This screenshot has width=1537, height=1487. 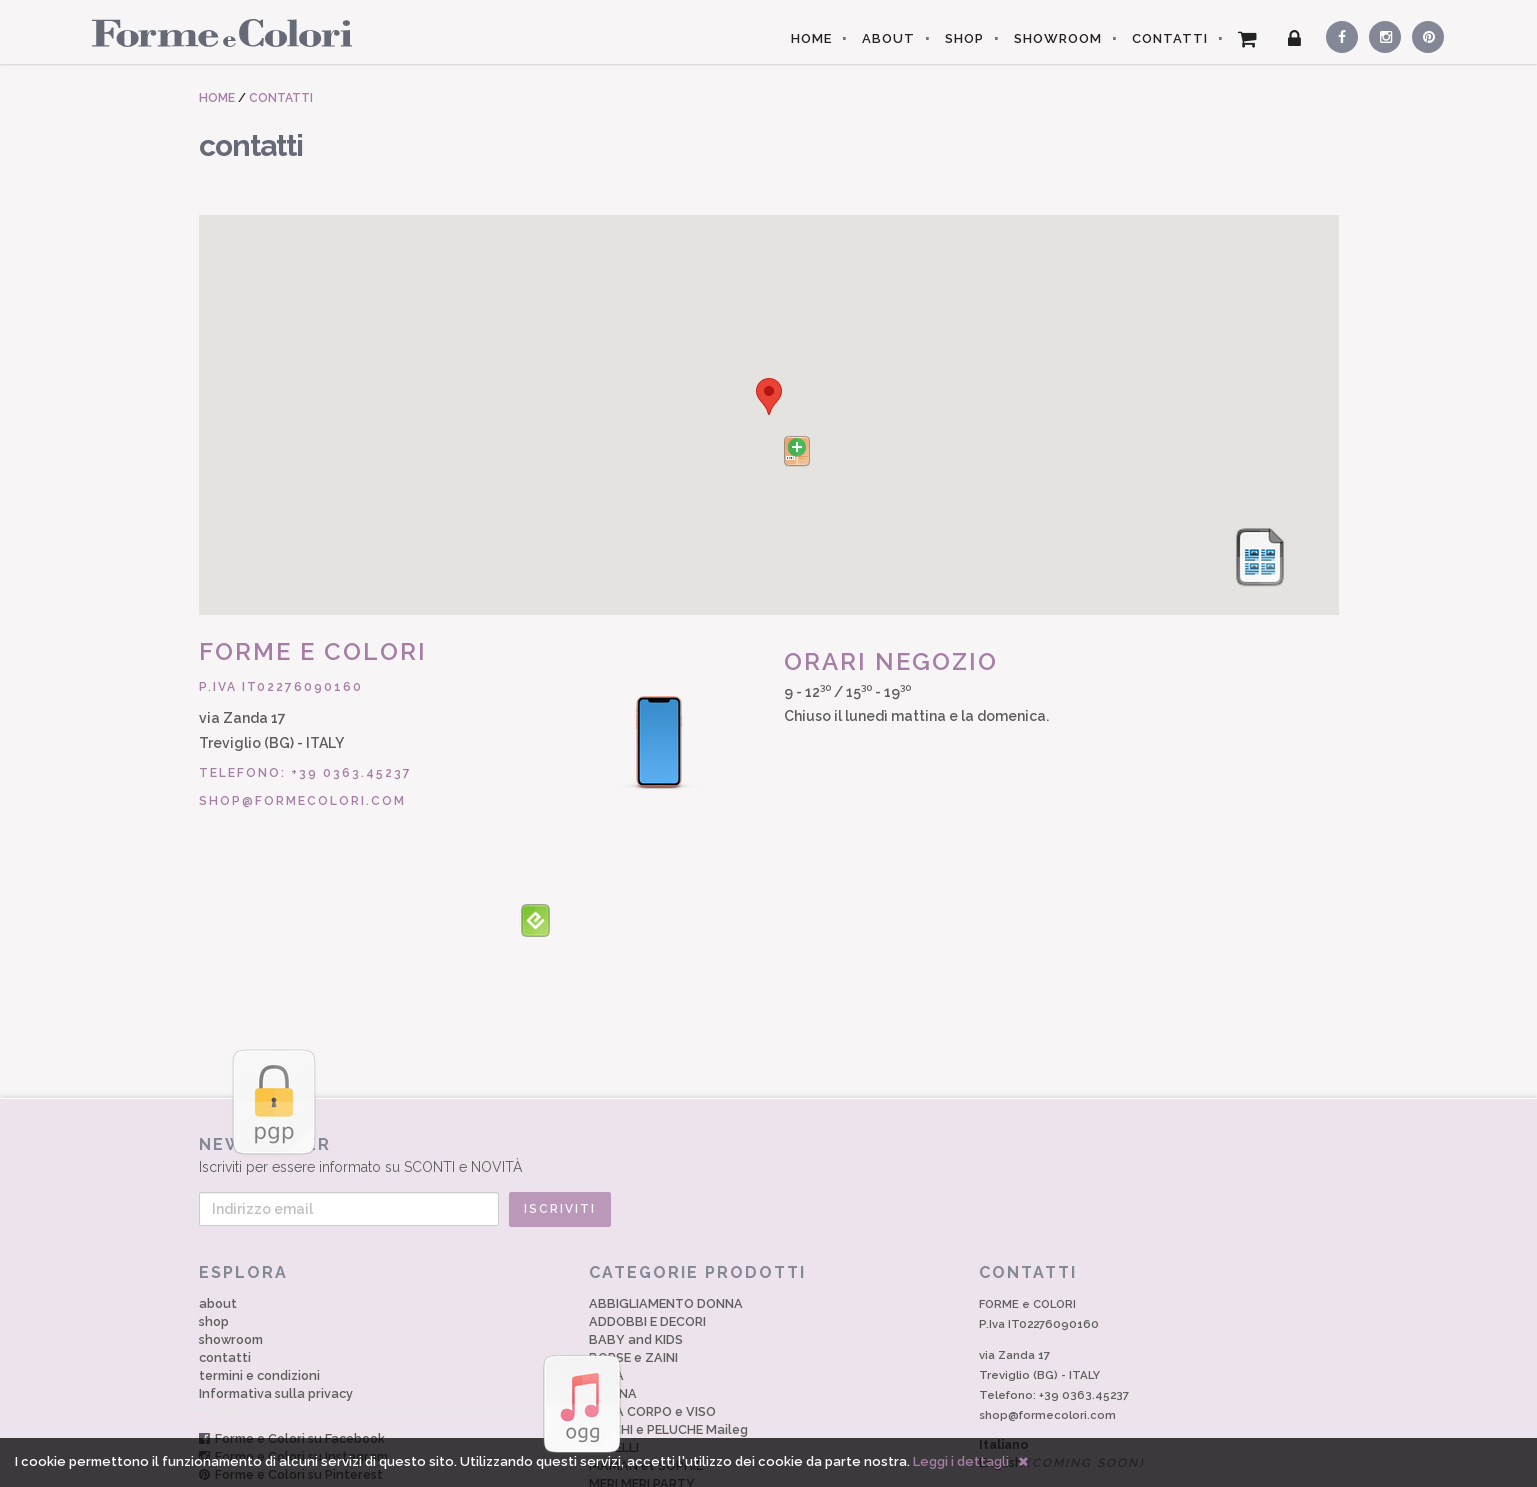 What do you see at coordinates (535, 920) in the screenshot?
I see `an epub ebook file` at bounding box center [535, 920].